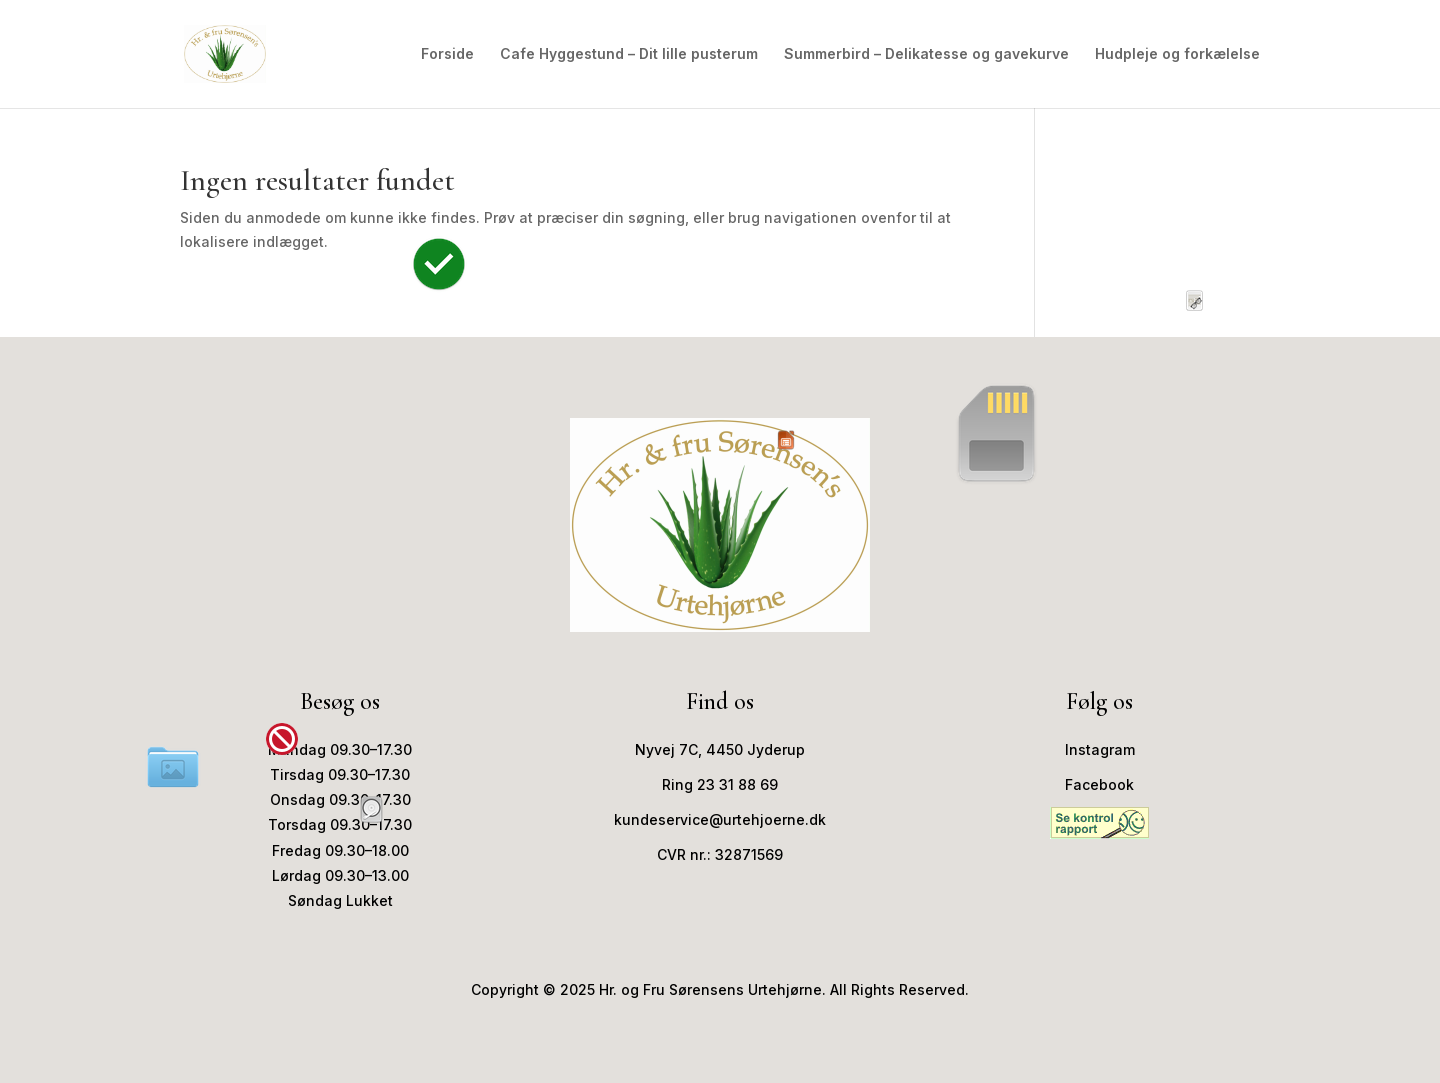  Describe the element at coordinates (371, 809) in the screenshot. I see `open the disk management utility` at that location.